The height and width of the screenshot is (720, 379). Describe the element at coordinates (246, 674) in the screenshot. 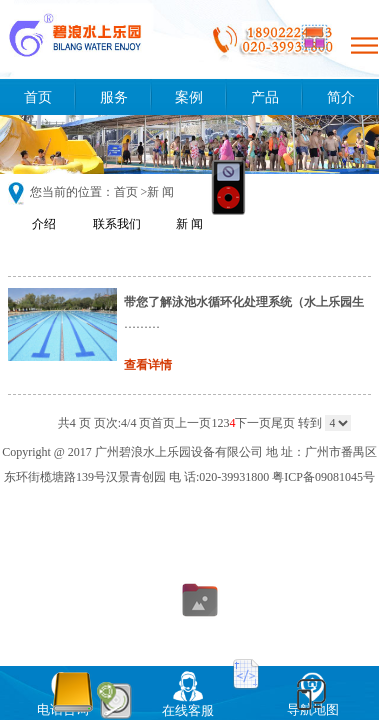

I see `a twig template file` at that location.